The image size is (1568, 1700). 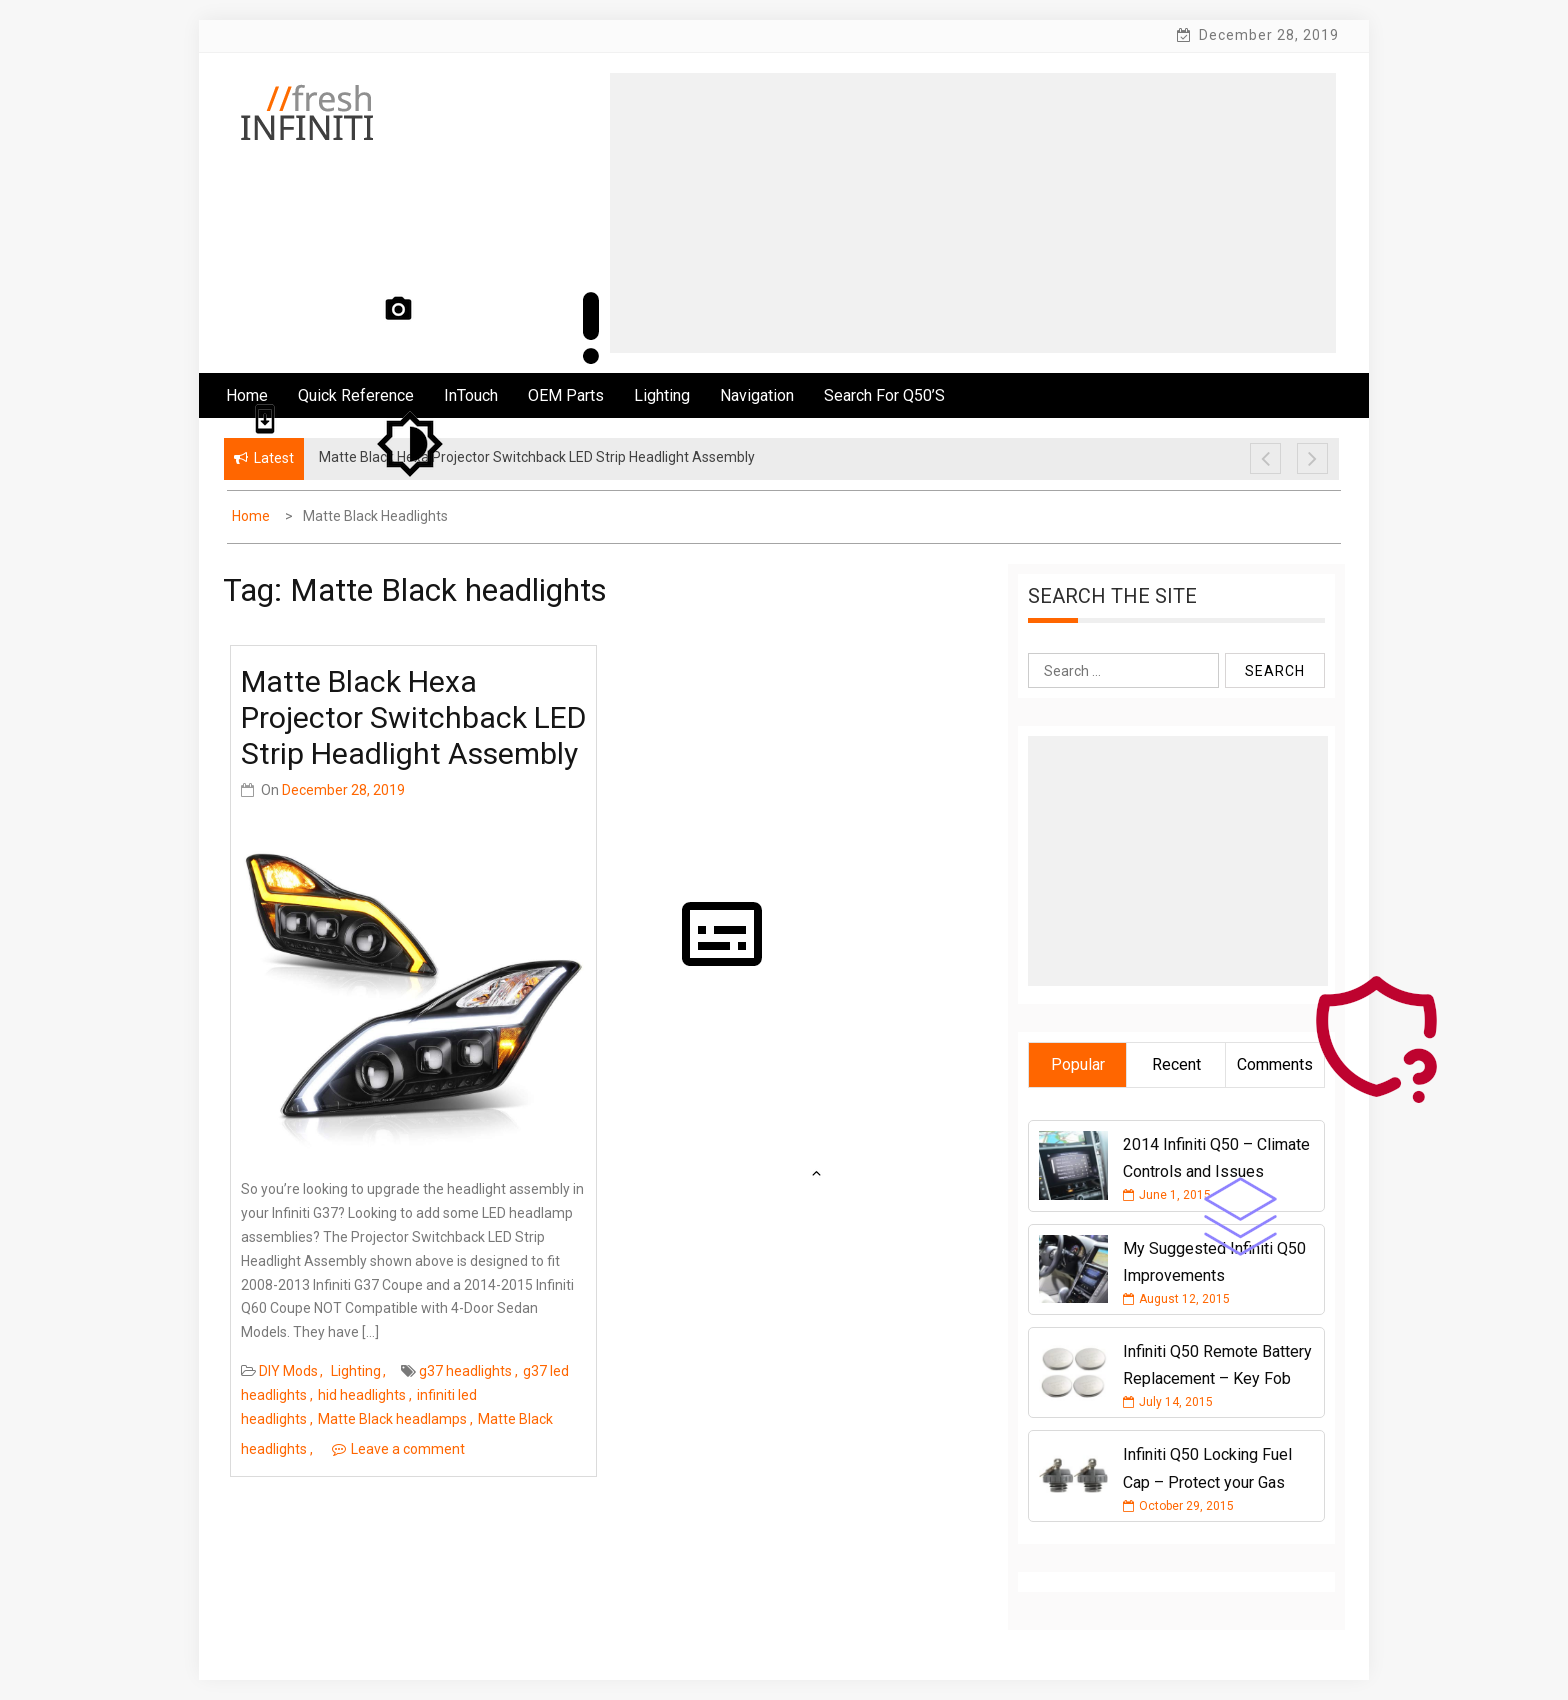 What do you see at coordinates (398, 309) in the screenshot?
I see `open camera to take a photo` at bounding box center [398, 309].